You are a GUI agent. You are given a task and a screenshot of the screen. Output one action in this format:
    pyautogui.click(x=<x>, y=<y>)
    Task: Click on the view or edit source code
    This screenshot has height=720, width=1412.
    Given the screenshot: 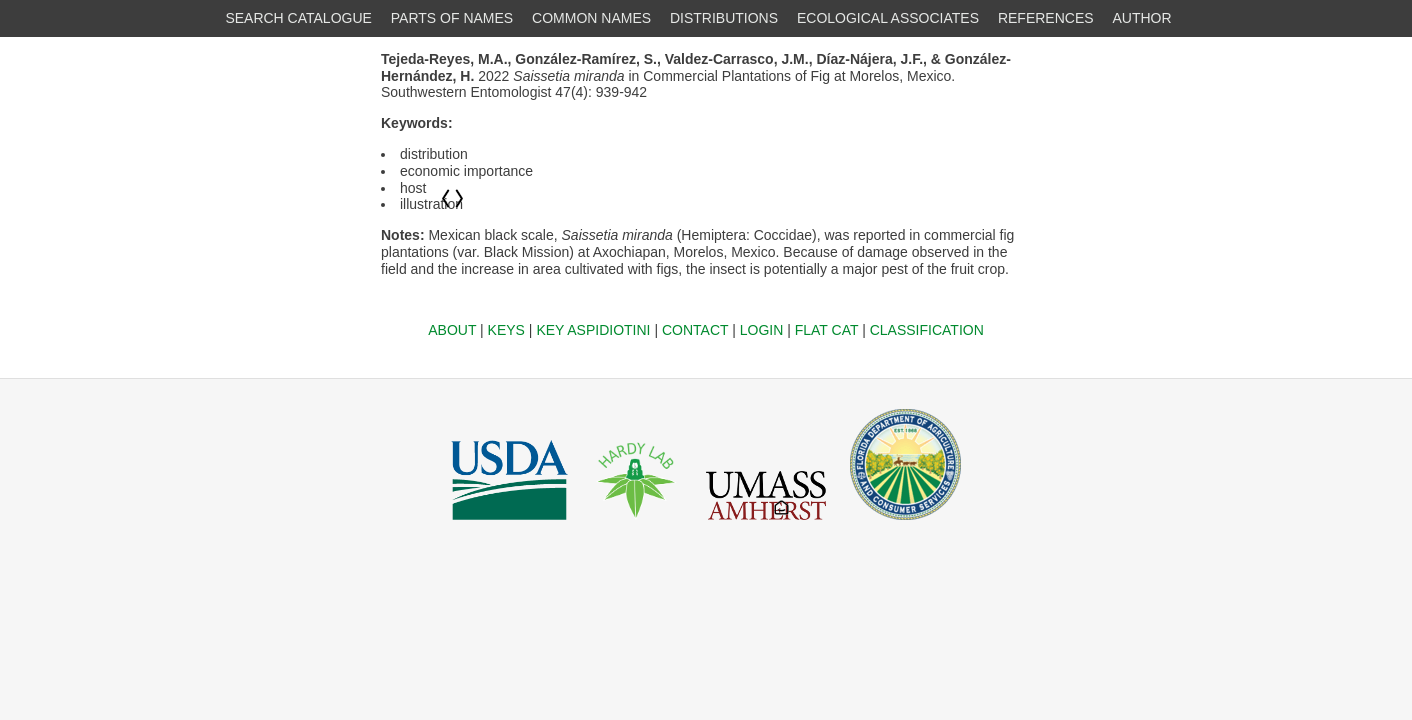 What is the action you would take?
    pyautogui.click(x=452, y=198)
    